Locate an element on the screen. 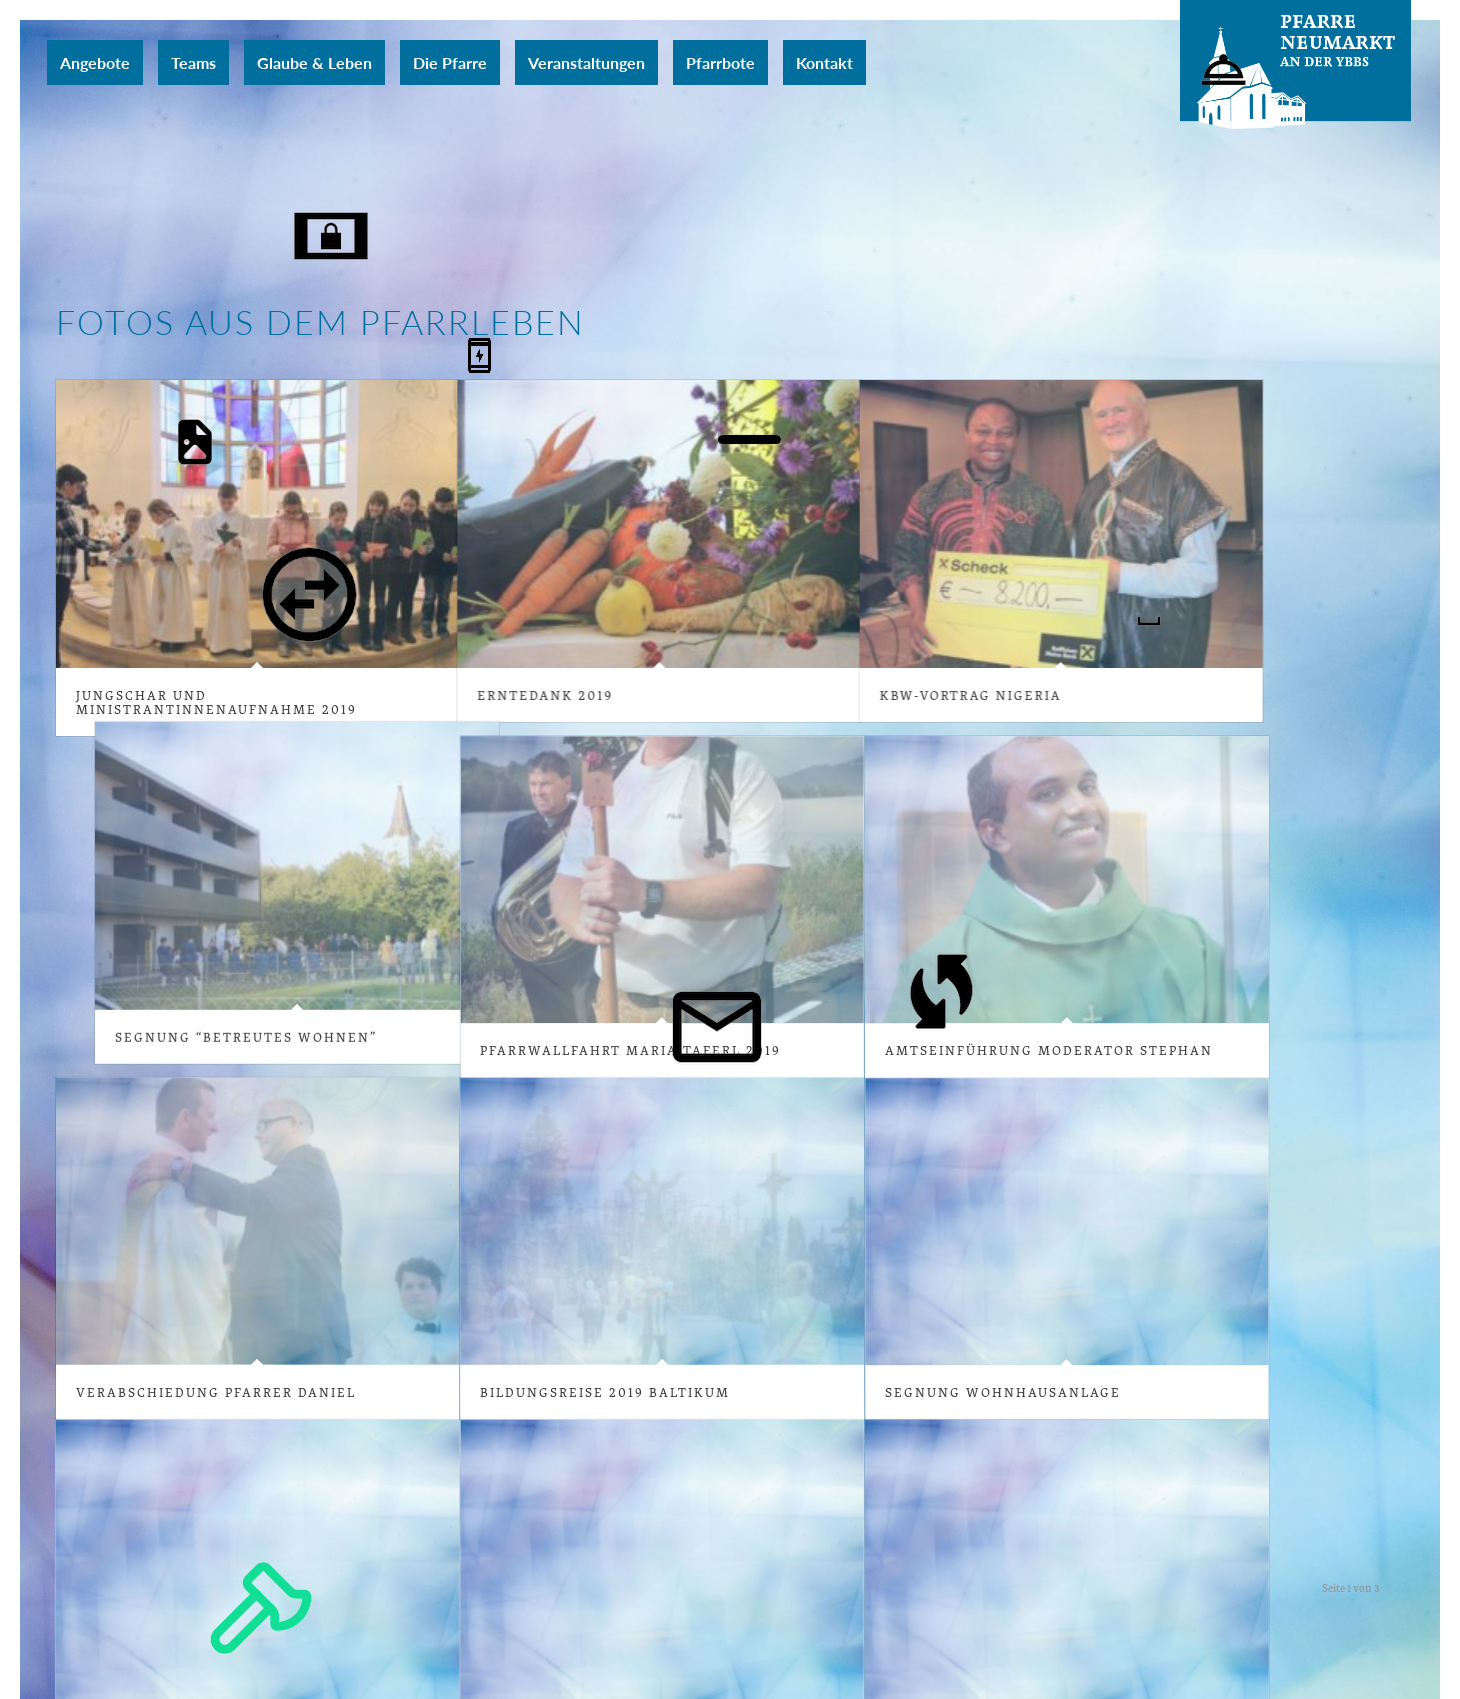  find nearby charging stations is located at coordinates (479, 355).